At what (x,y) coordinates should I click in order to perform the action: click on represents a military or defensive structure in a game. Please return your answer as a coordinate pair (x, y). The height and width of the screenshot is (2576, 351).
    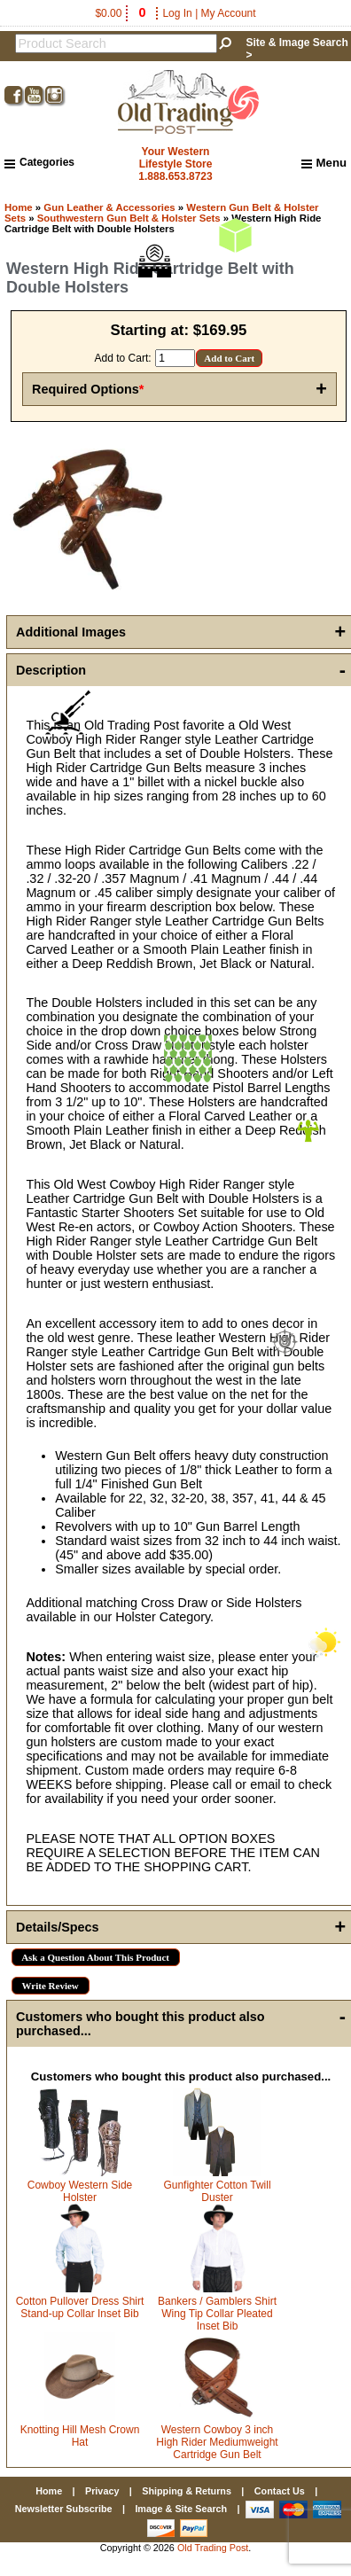
    Looking at the image, I should click on (154, 261).